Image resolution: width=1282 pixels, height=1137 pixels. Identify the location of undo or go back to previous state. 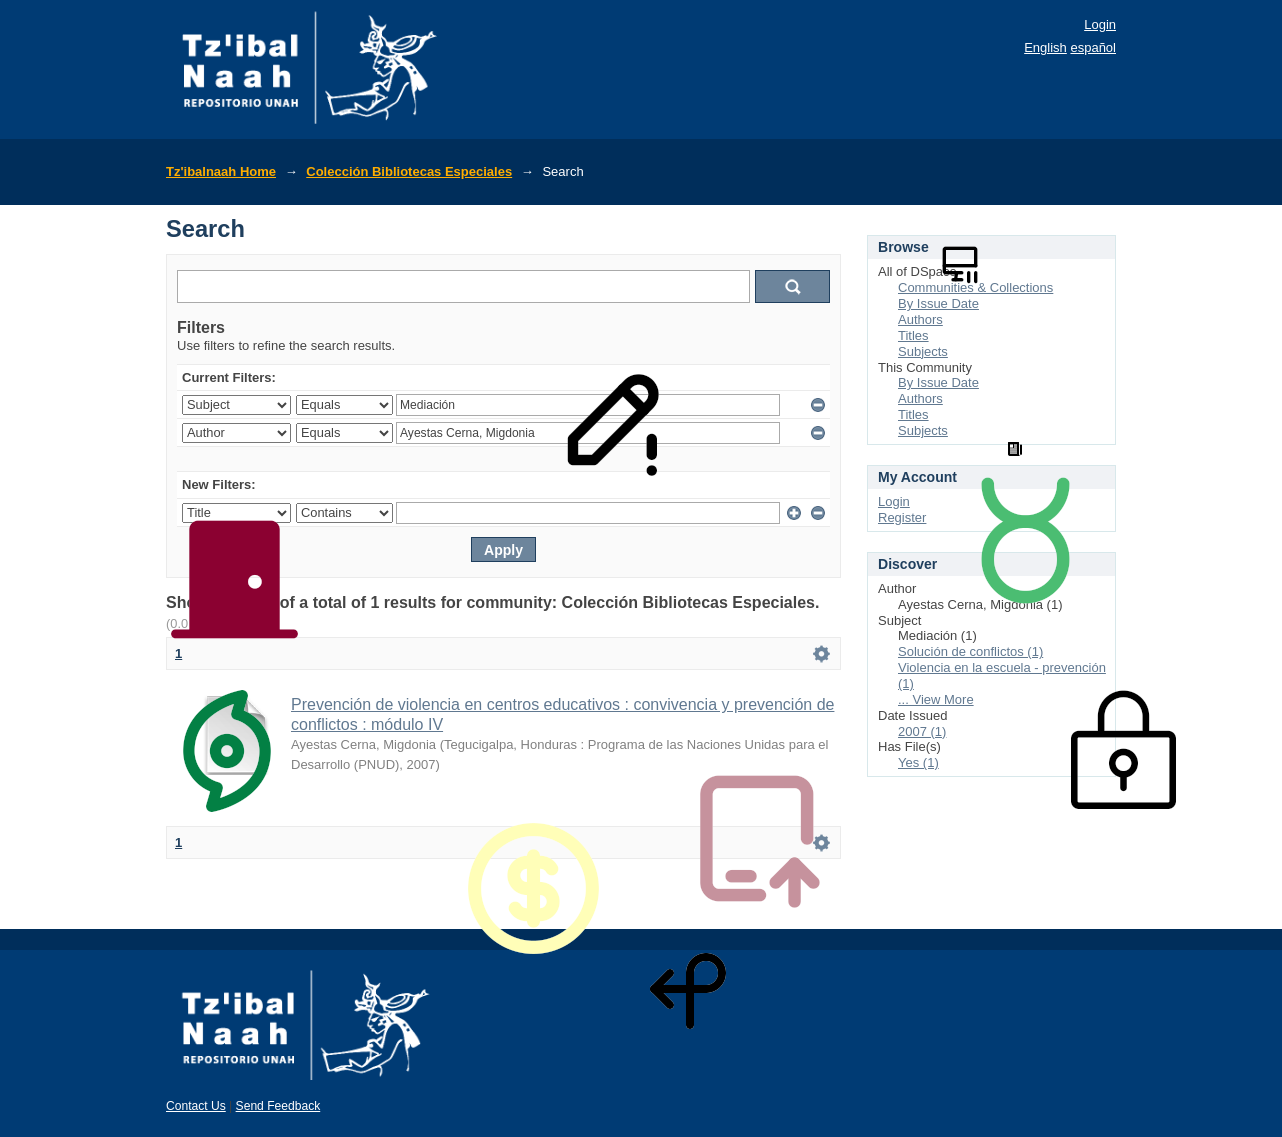
(686, 989).